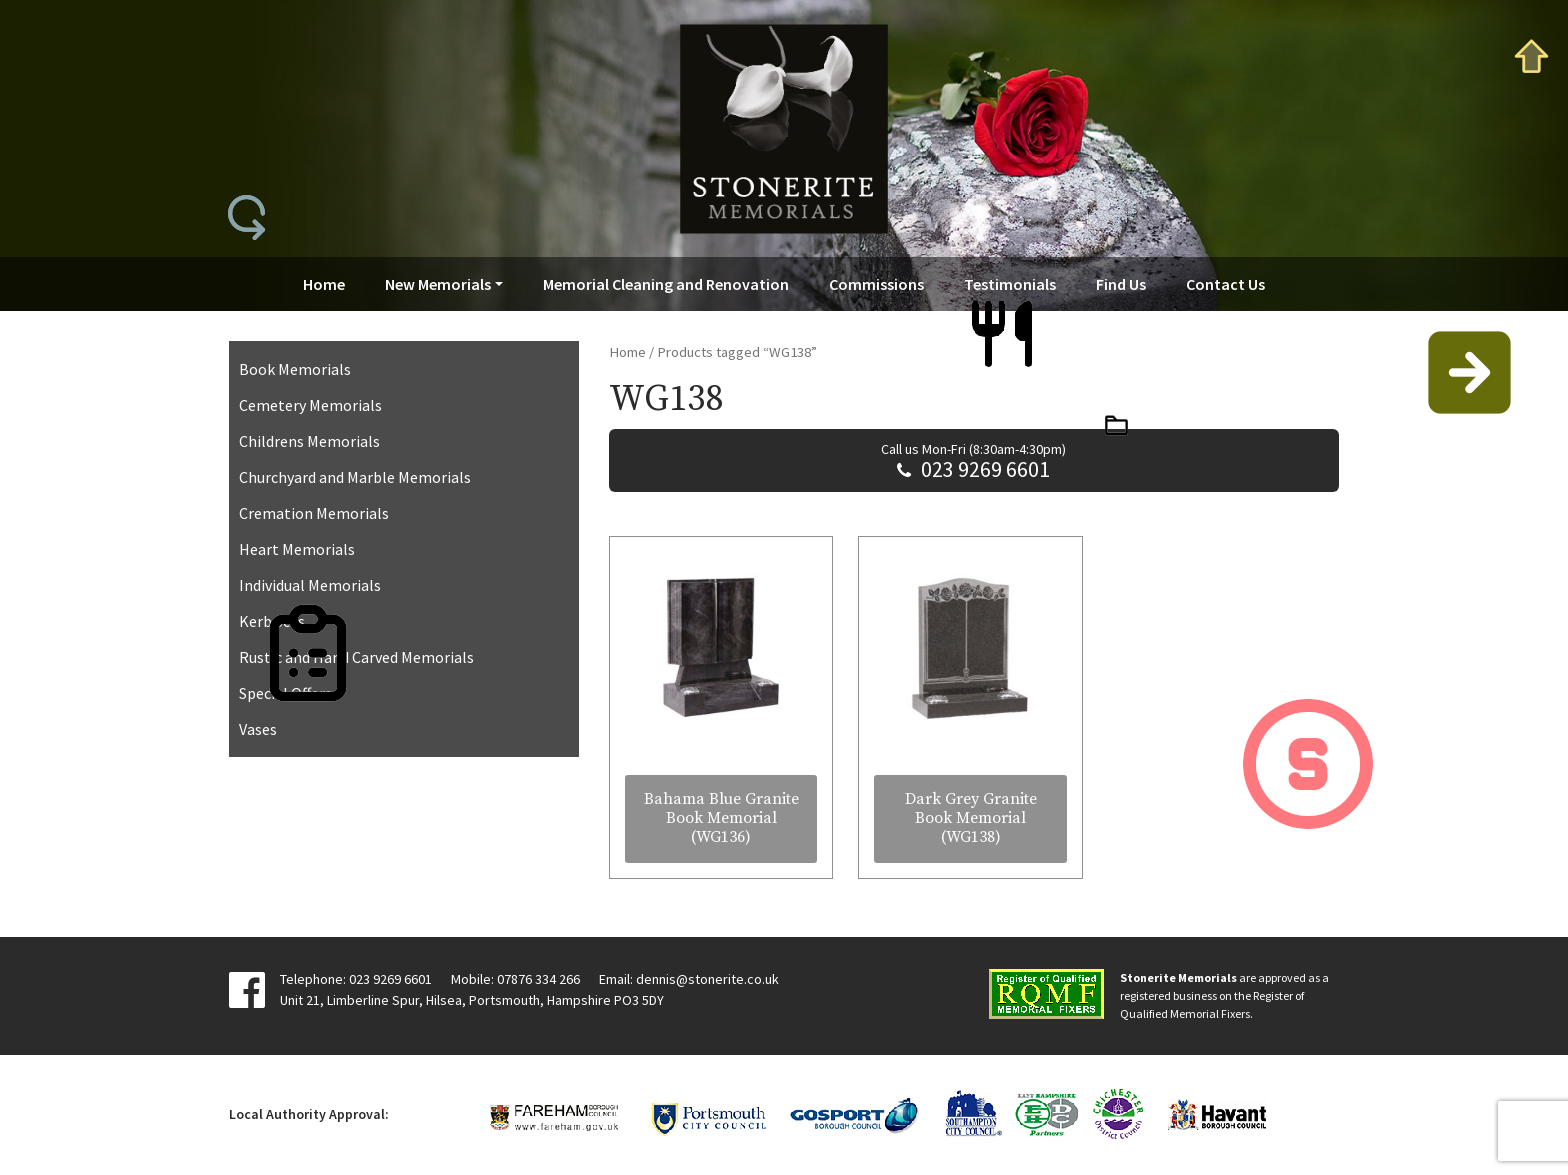 The image size is (1568, 1175). What do you see at coordinates (1531, 57) in the screenshot?
I see `upload a file or content` at bounding box center [1531, 57].